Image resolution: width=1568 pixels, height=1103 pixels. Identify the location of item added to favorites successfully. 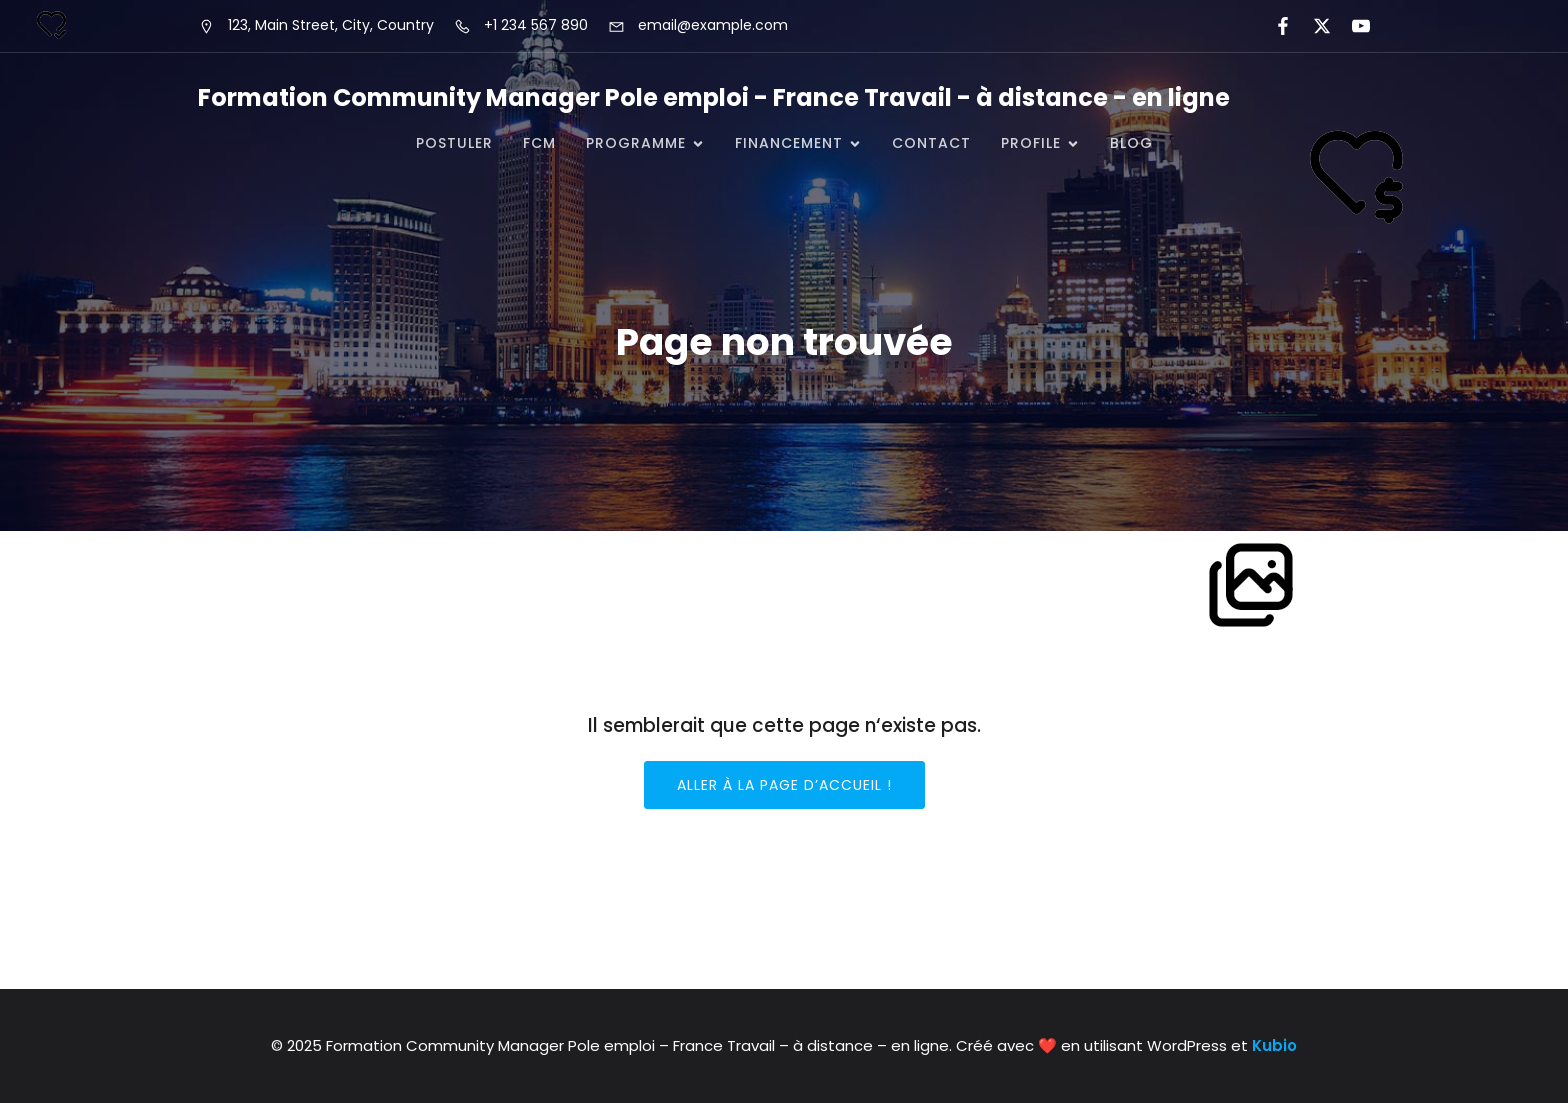
(51, 24).